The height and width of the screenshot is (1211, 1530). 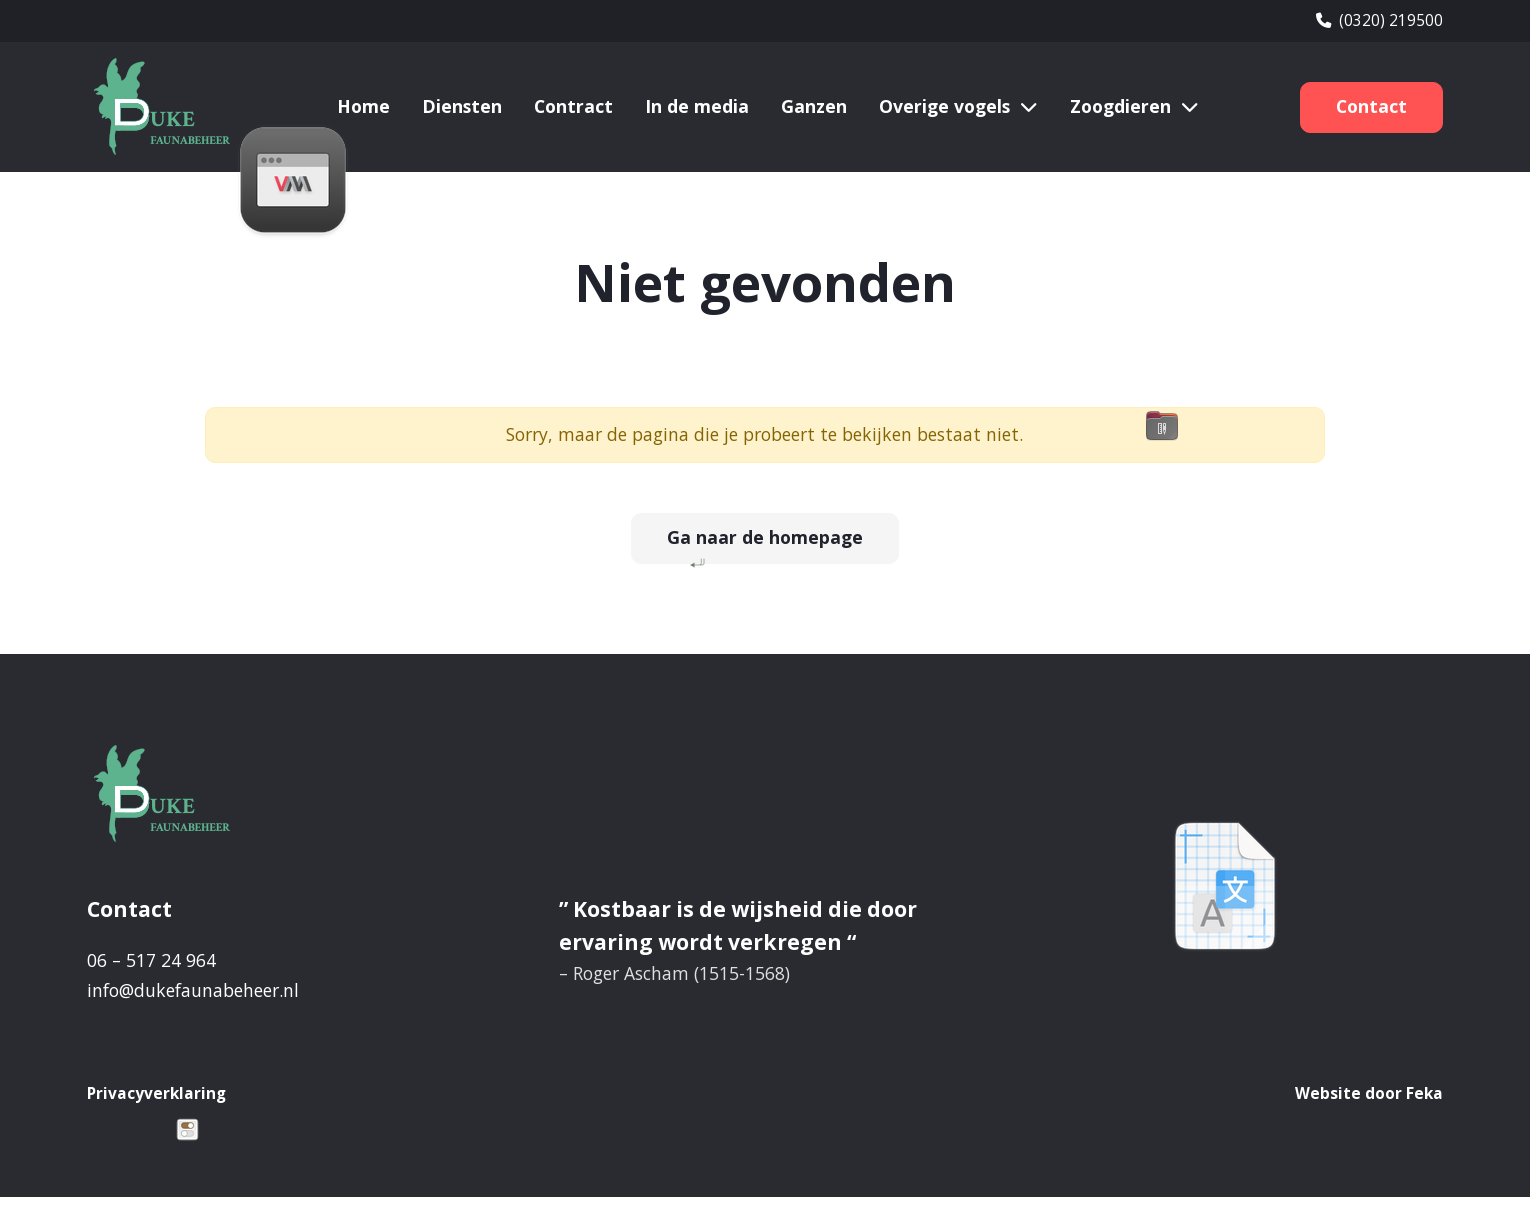 I want to click on access your templates folder, so click(x=1162, y=425).